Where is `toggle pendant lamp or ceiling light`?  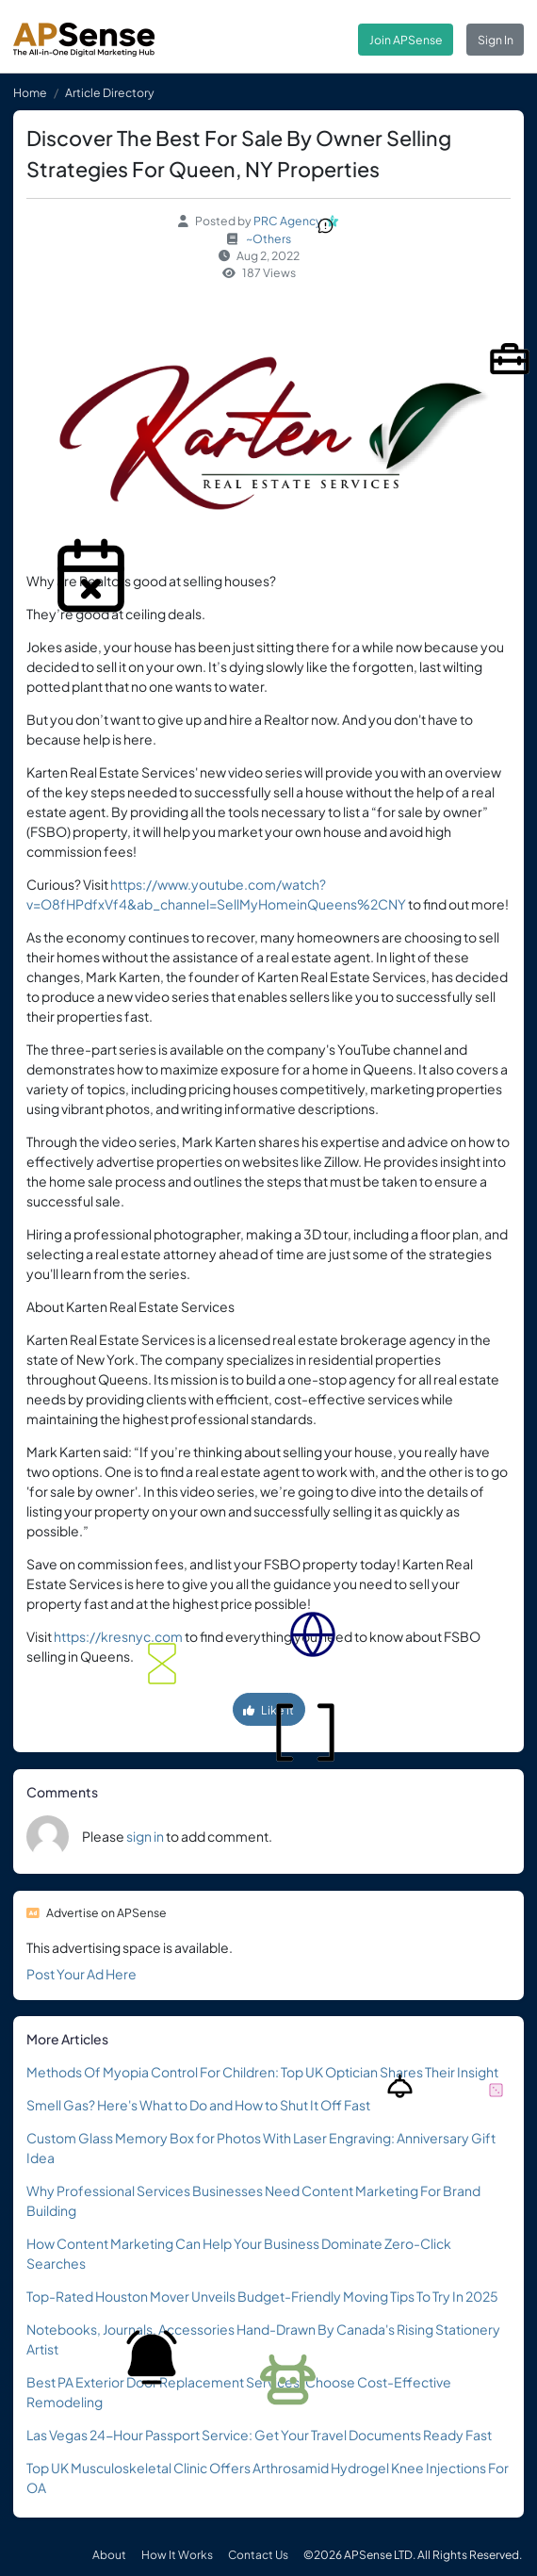
toggle pendant lamp or ceiling light is located at coordinates (399, 2087).